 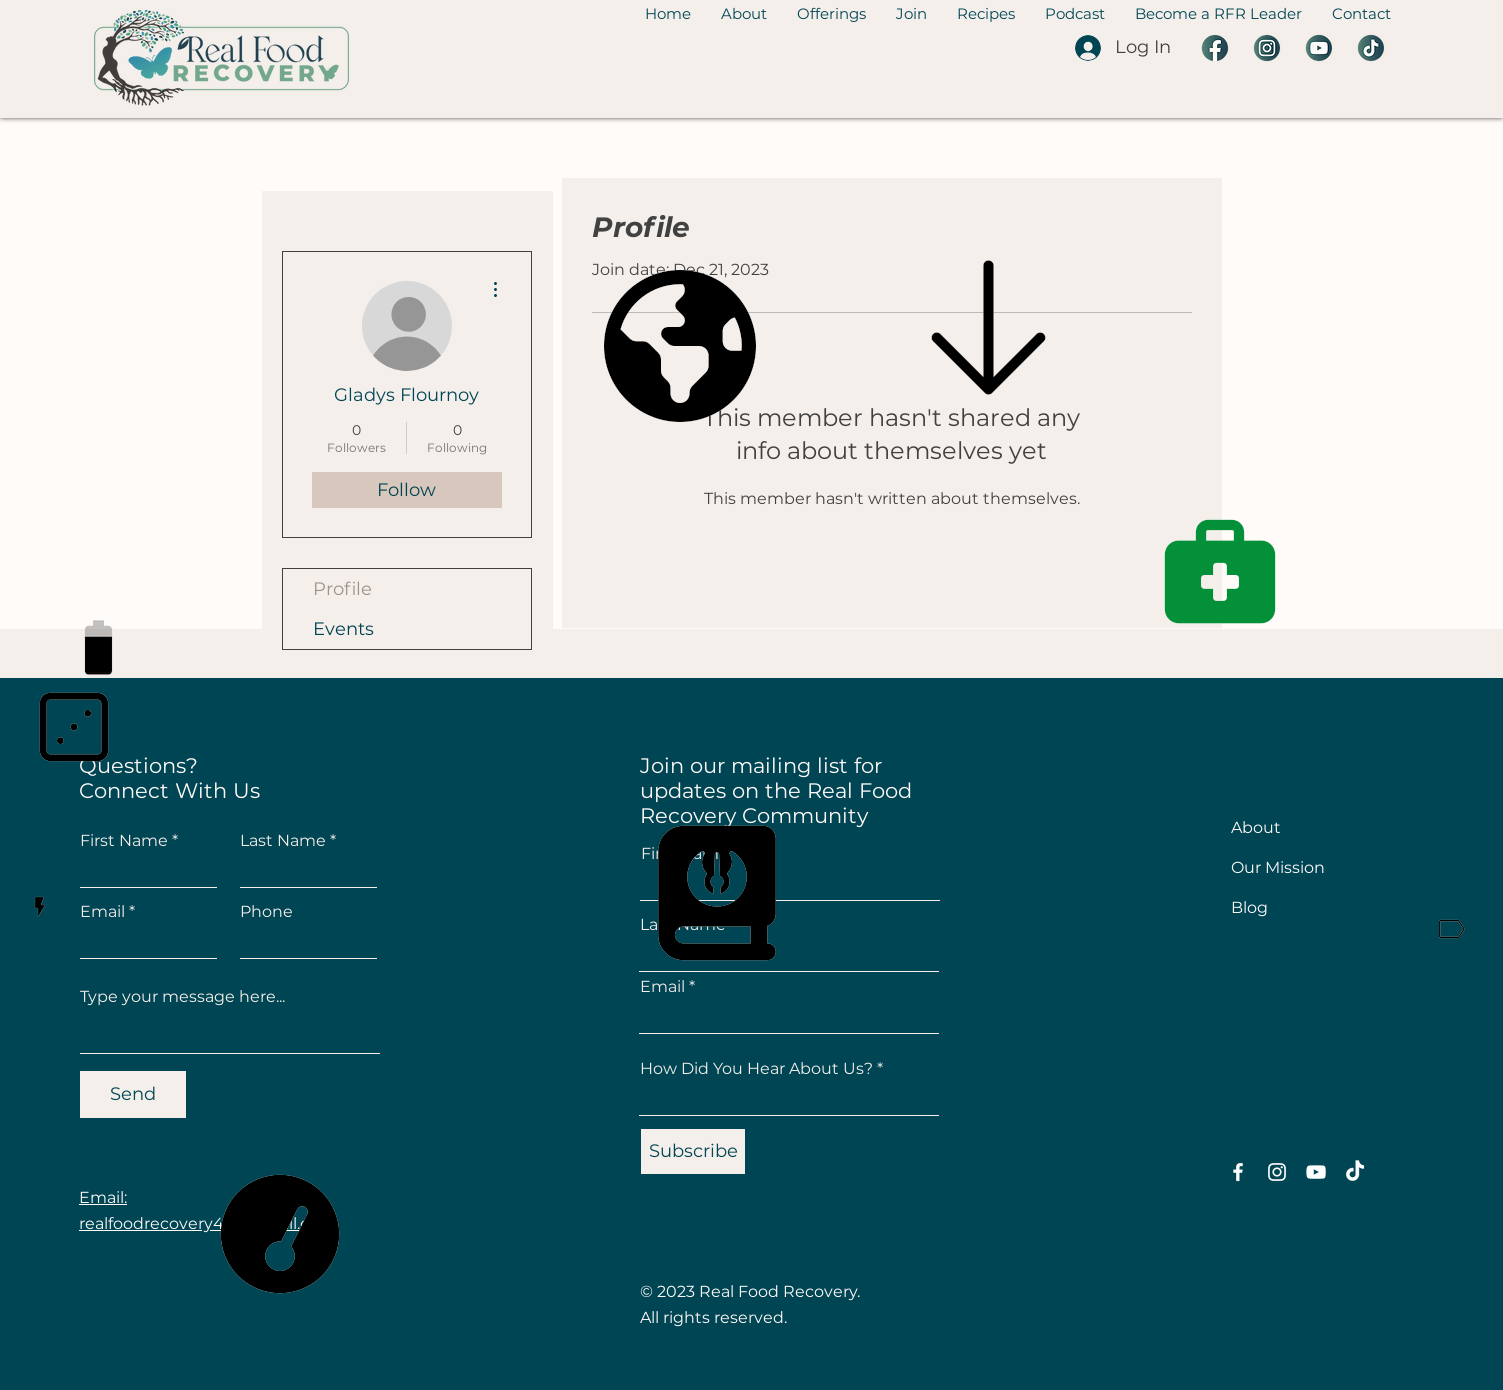 What do you see at coordinates (717, 893) in the screenshot?
I see `access the jedi archive or journal` at bounding box center [717, 893].